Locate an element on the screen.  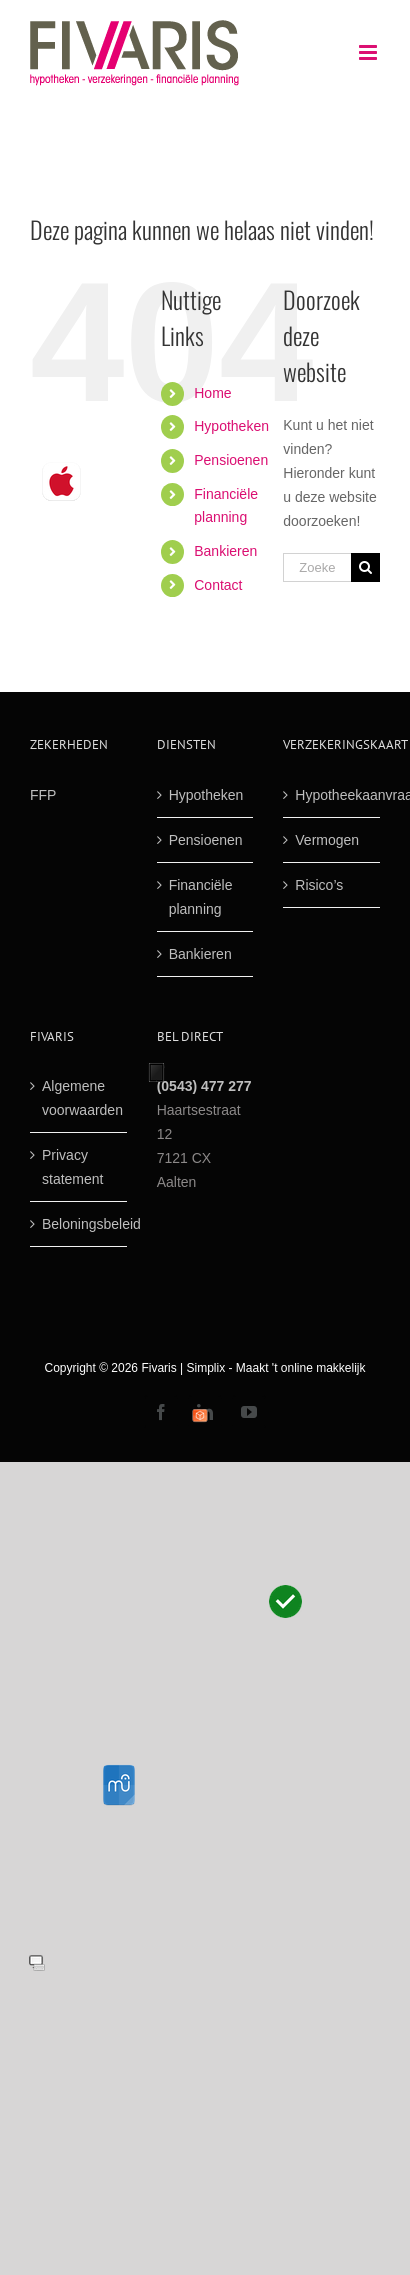
confirm or approve an action is located at coordinates (285, 1601).